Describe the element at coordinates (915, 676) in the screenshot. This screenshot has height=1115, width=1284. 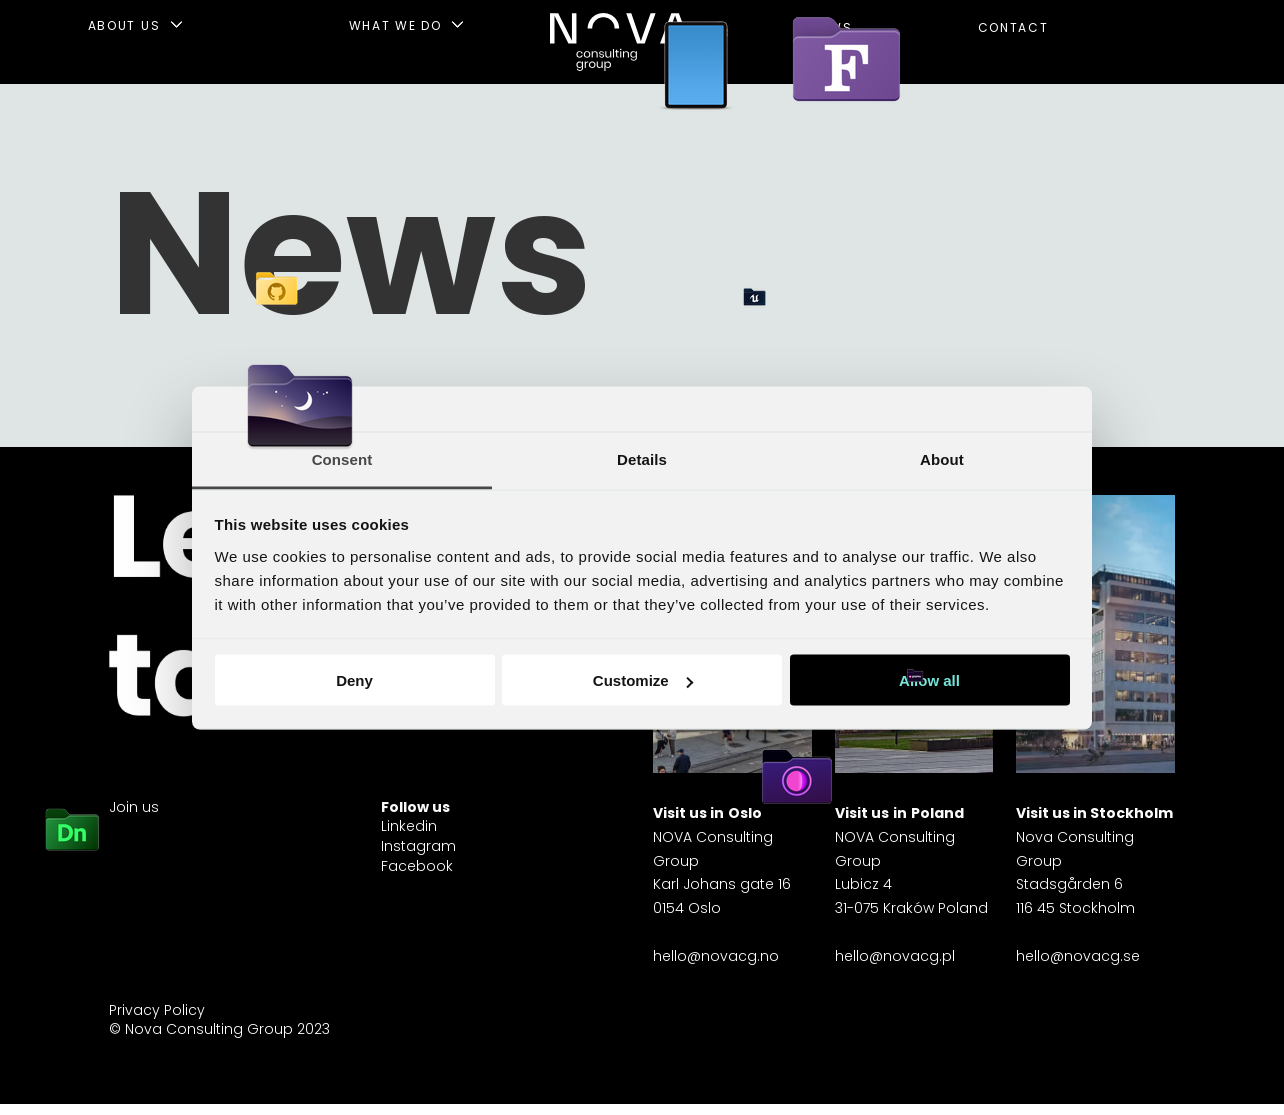
I see `open folder containing goplay media files` at that location.